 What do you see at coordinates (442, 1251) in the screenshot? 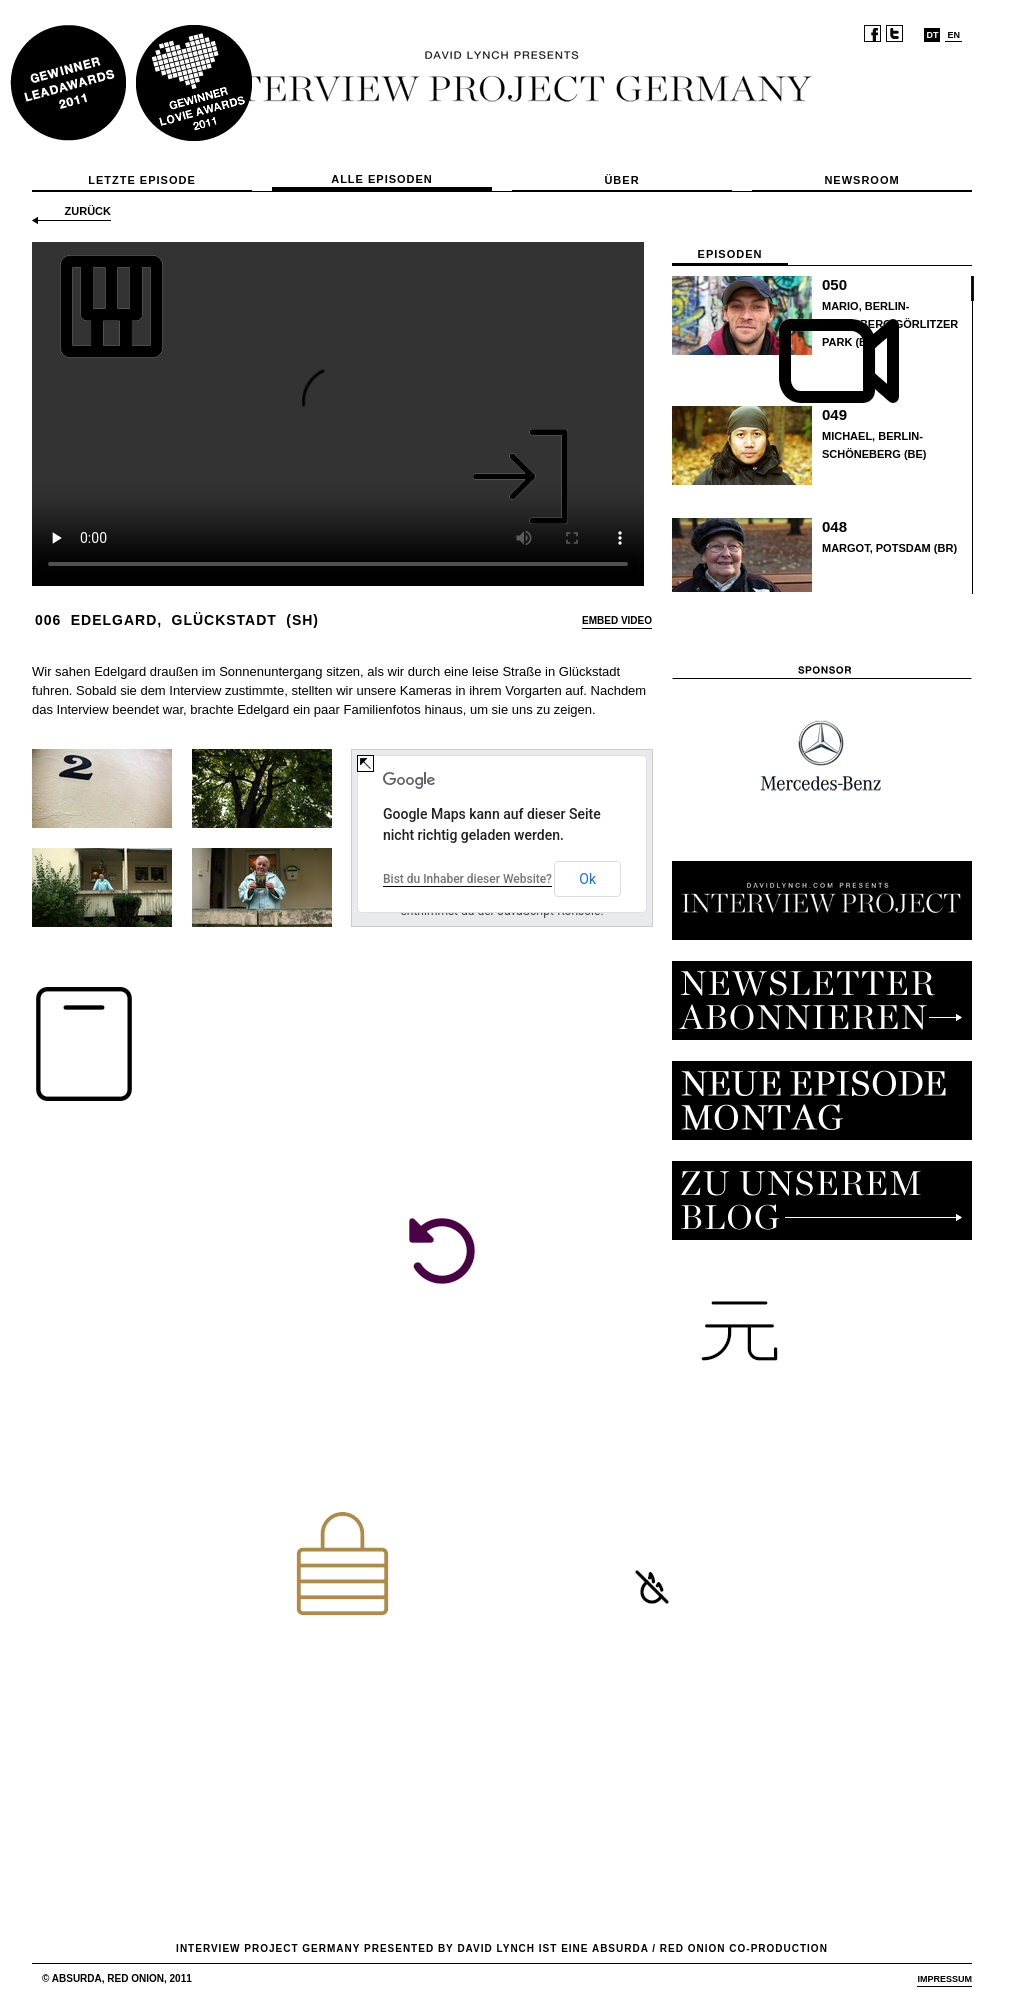
I see `undo the last action` at bounding box center [442, 1251].